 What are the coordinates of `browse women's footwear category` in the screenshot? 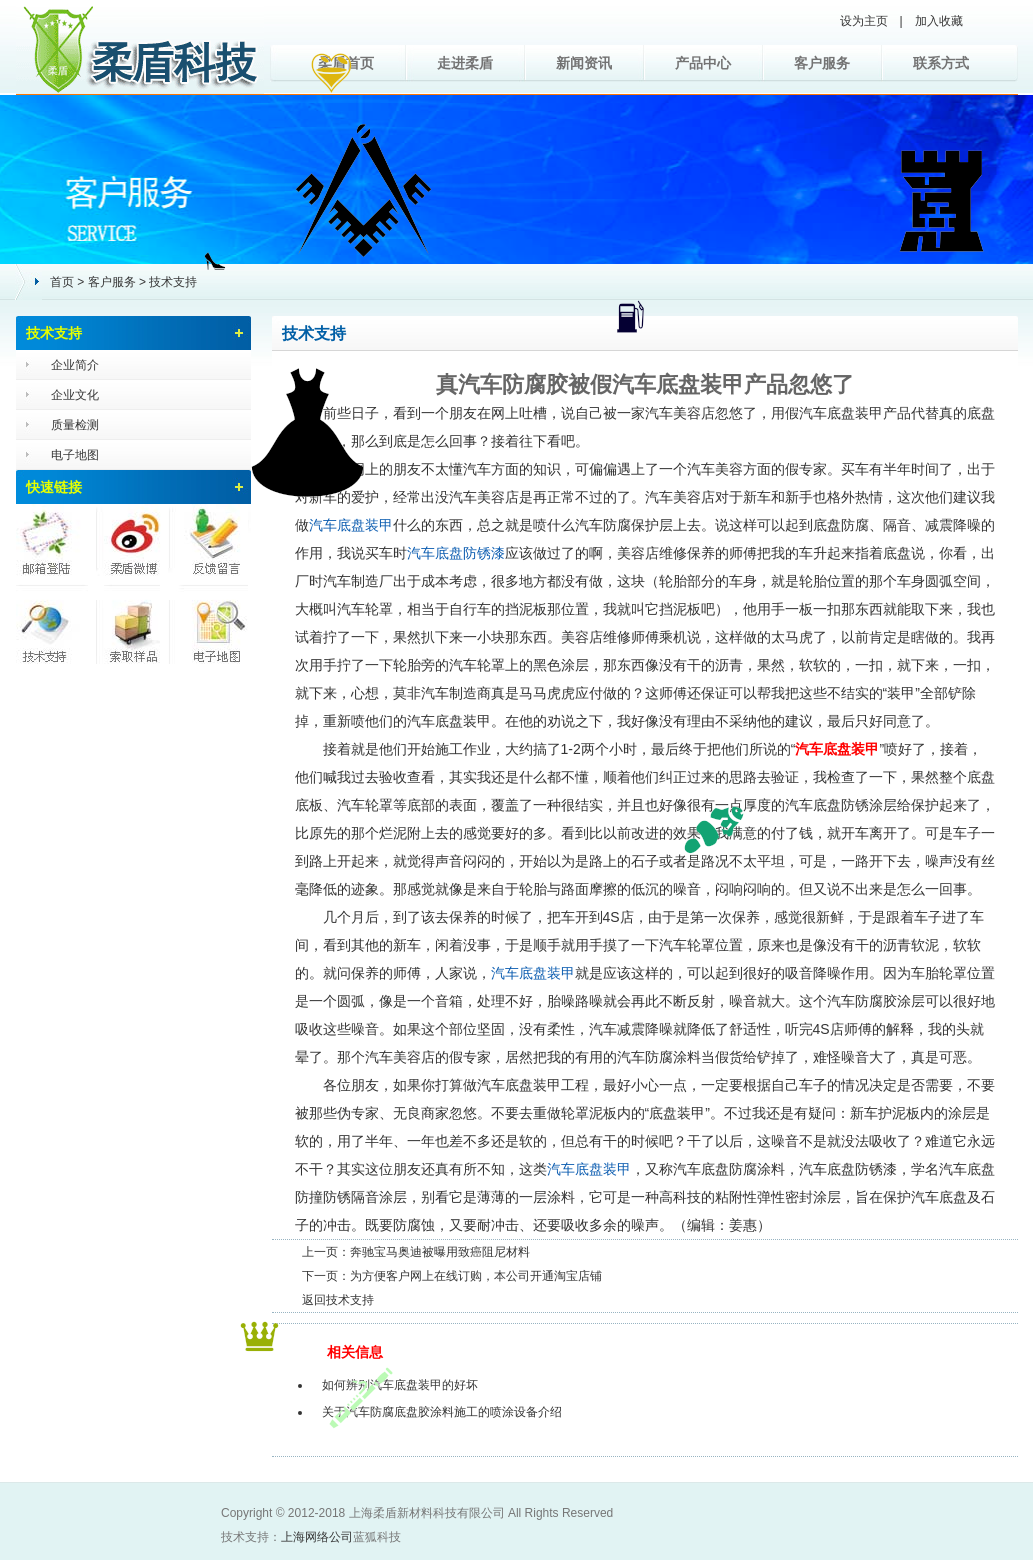 It's located at (215, 261).